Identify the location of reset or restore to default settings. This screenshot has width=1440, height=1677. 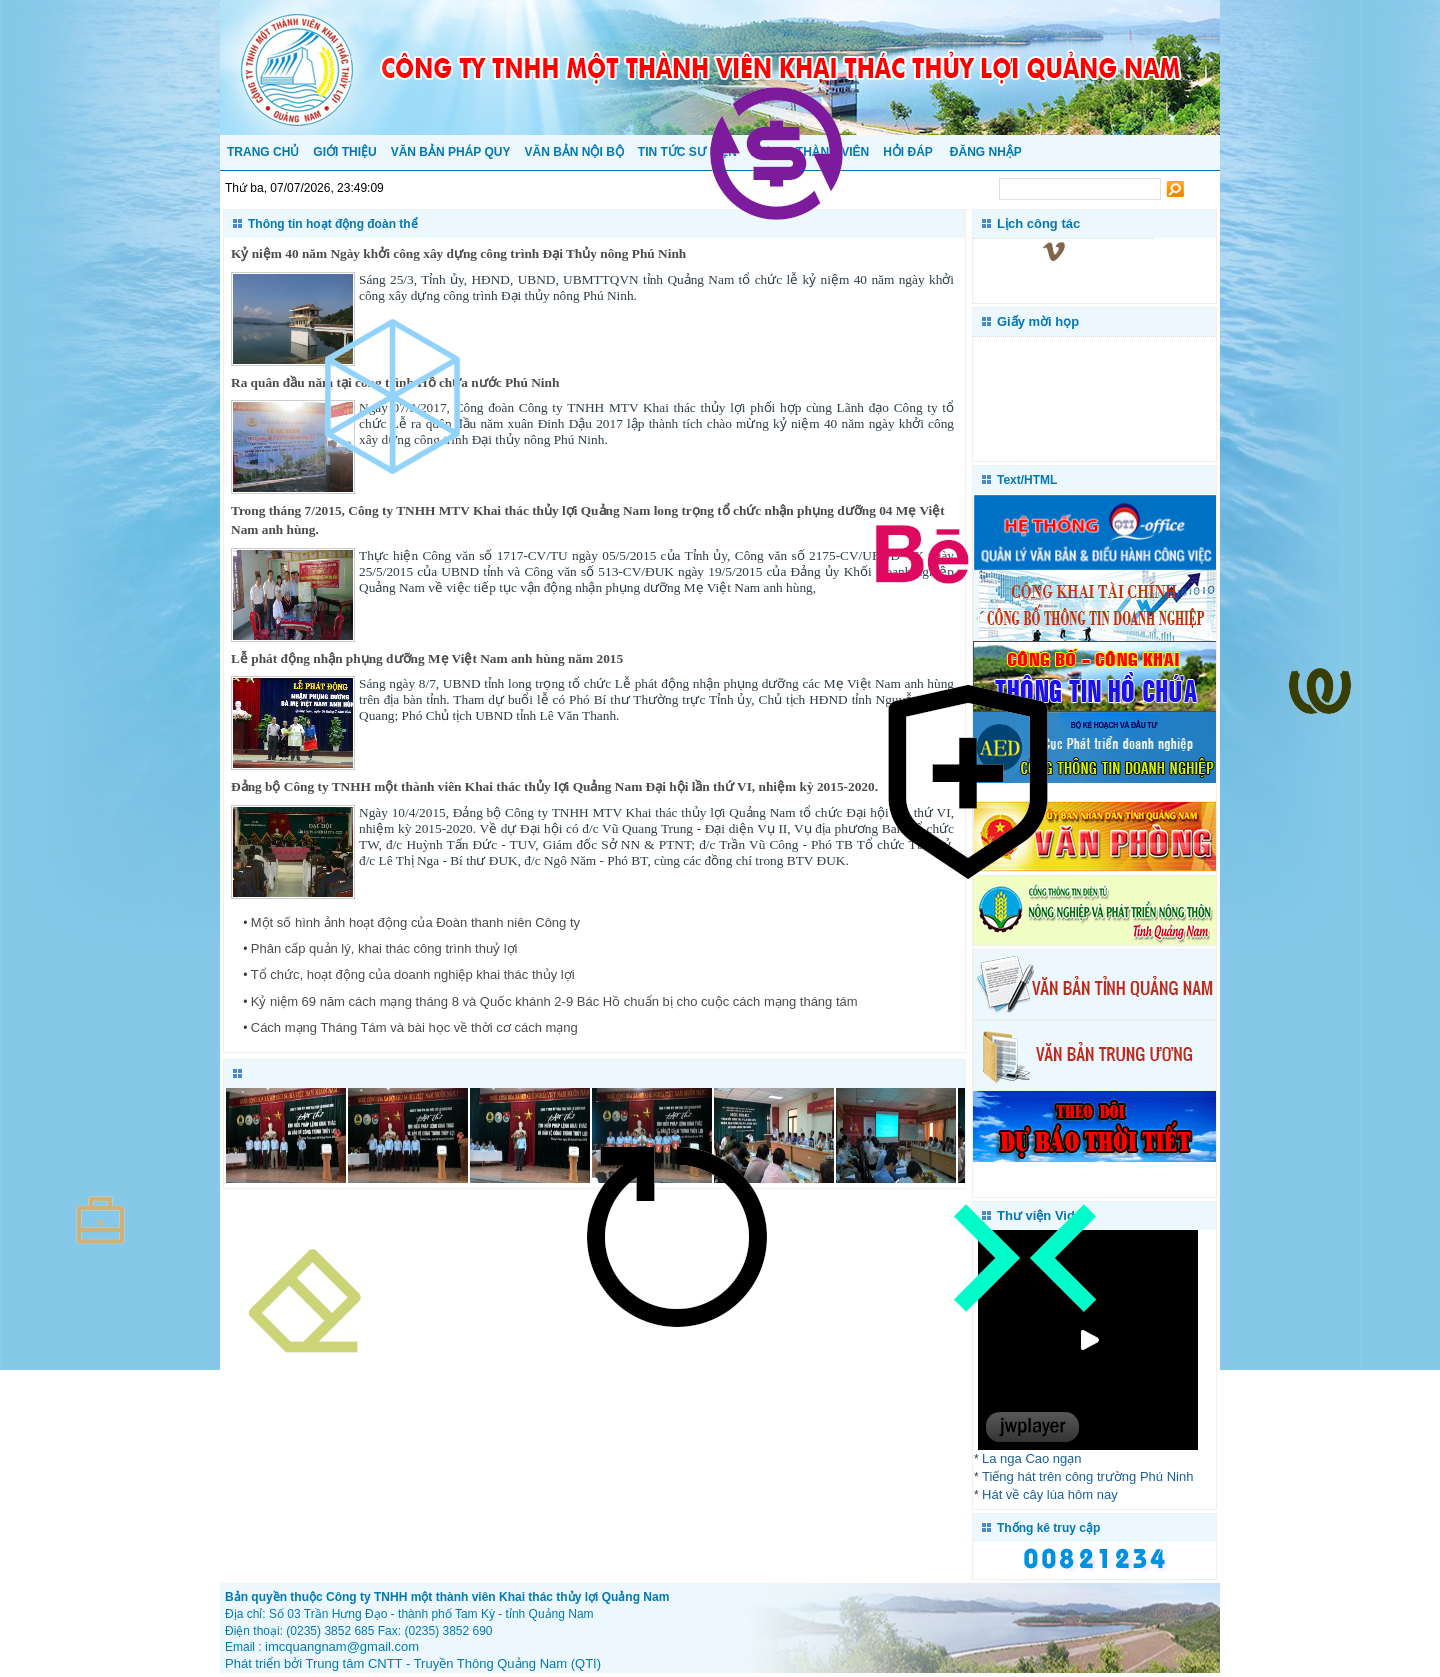
(677, 1237).